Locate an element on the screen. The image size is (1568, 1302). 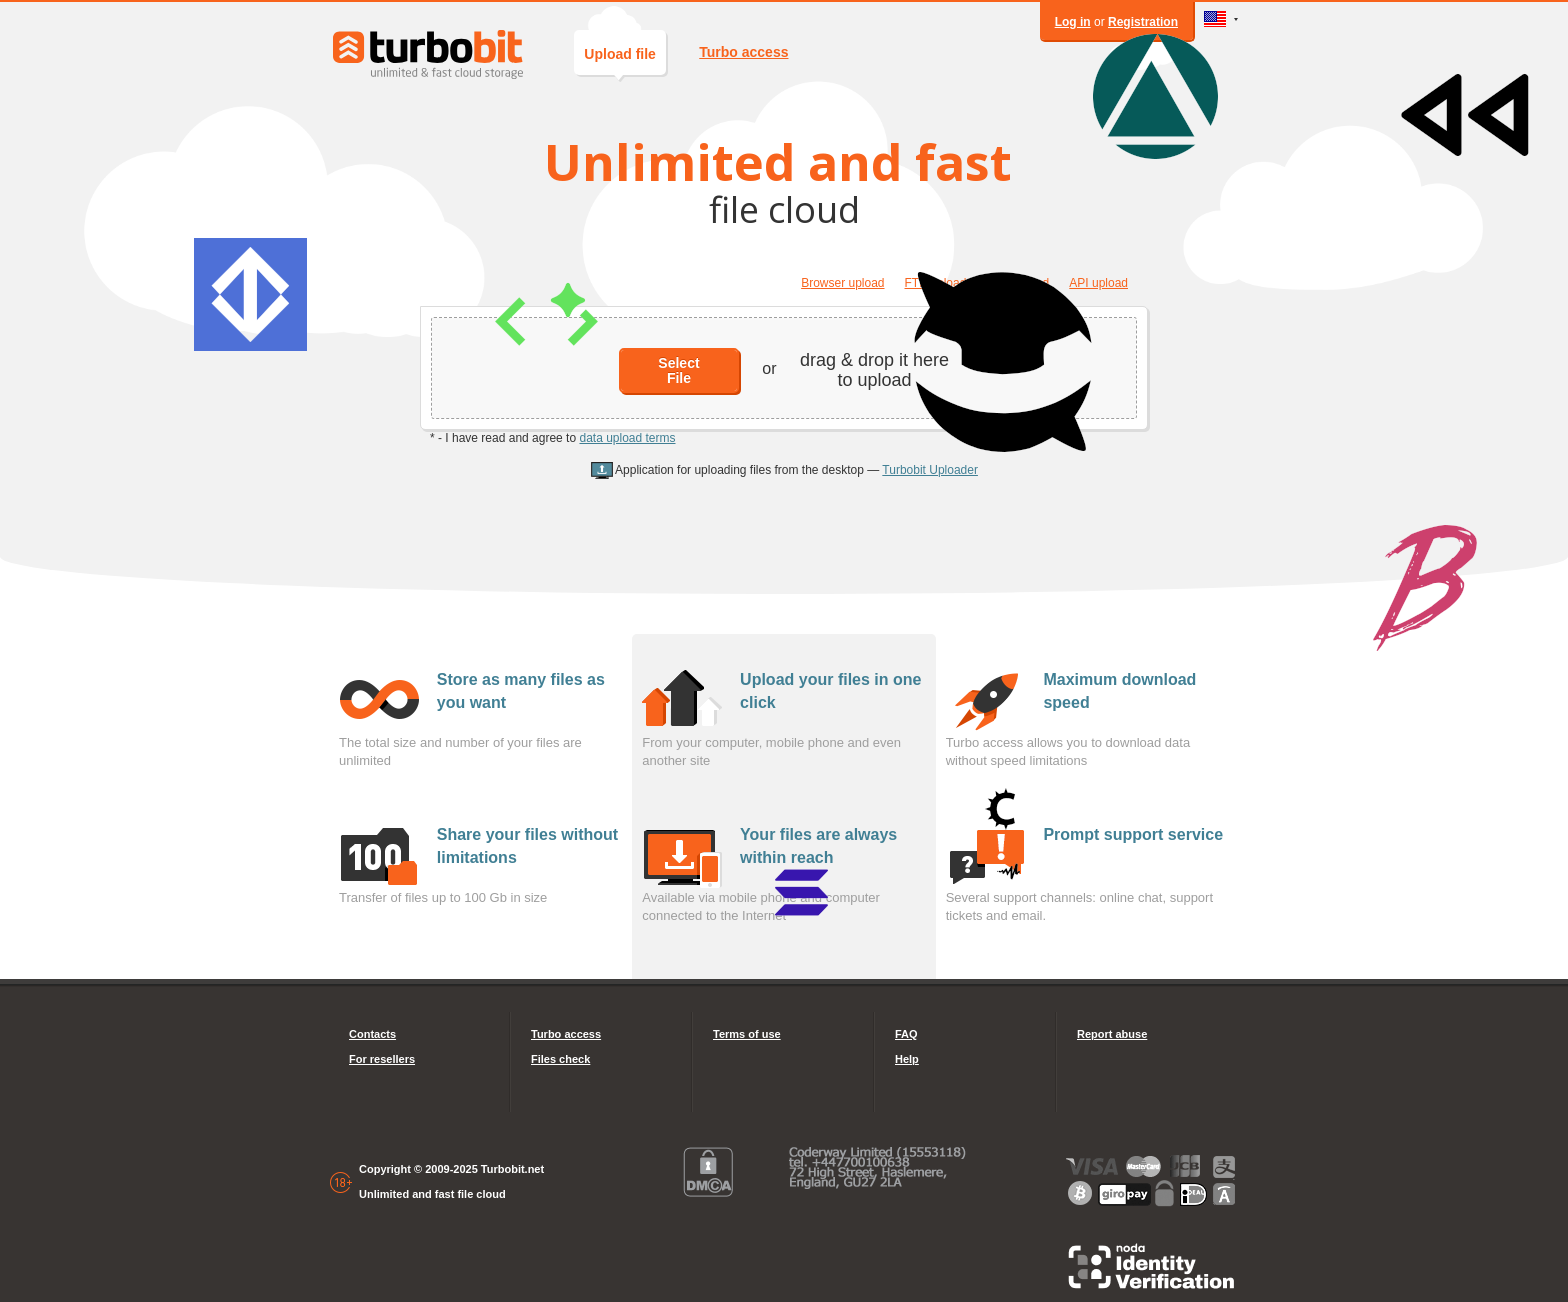
rewind or skip backward in media playback is located at coordinates (1469, 115).